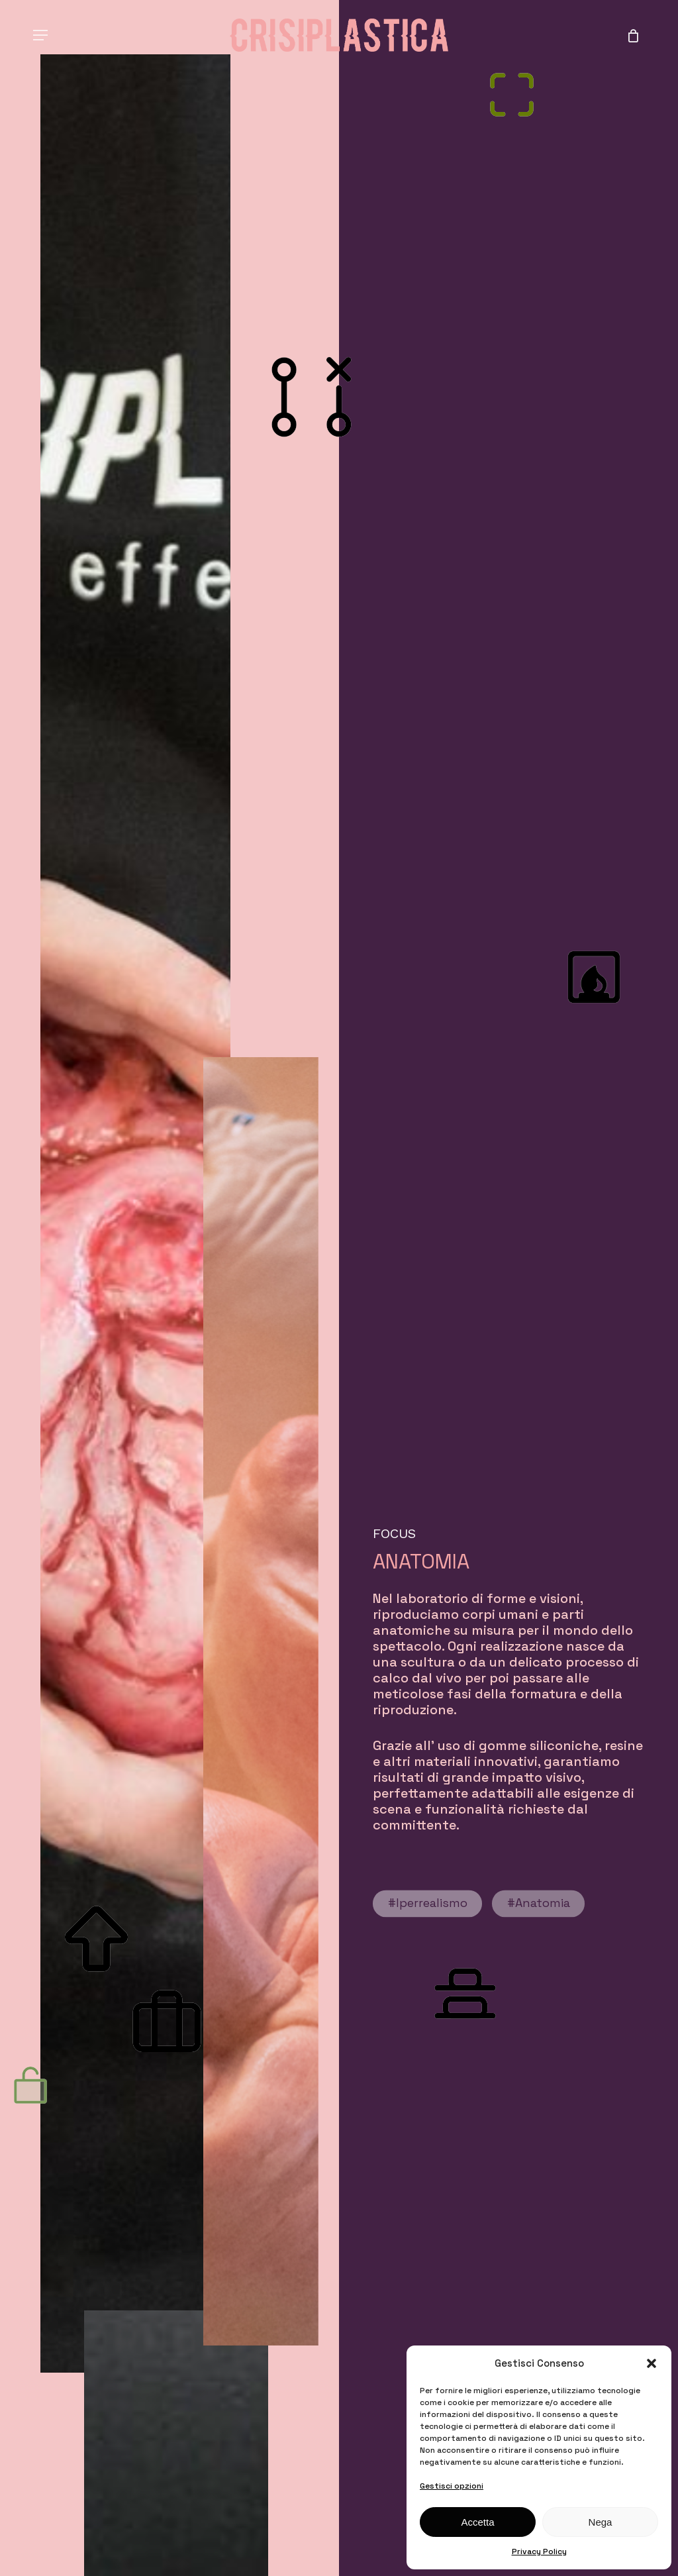 The width and height of the screenshot is (678, 2576). I want to click on upvote or like content, so click(96, 1940).